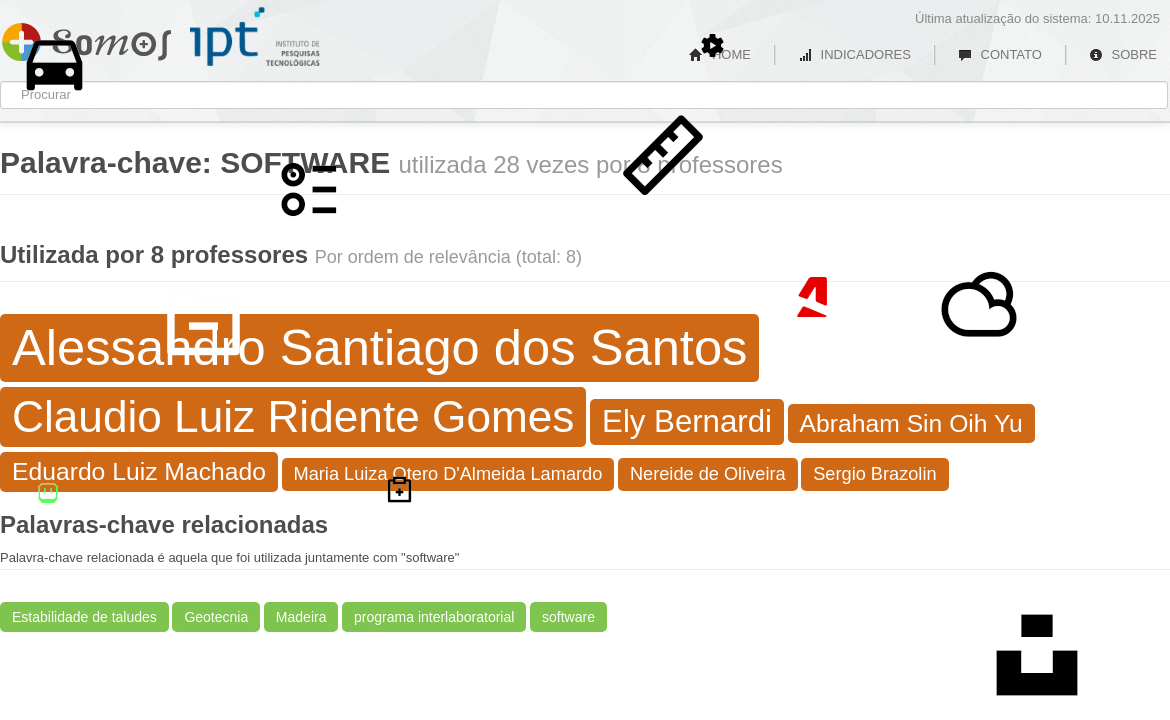 The image size is (1170, 720). I want to click on remove items from folder, so click(203, 322).